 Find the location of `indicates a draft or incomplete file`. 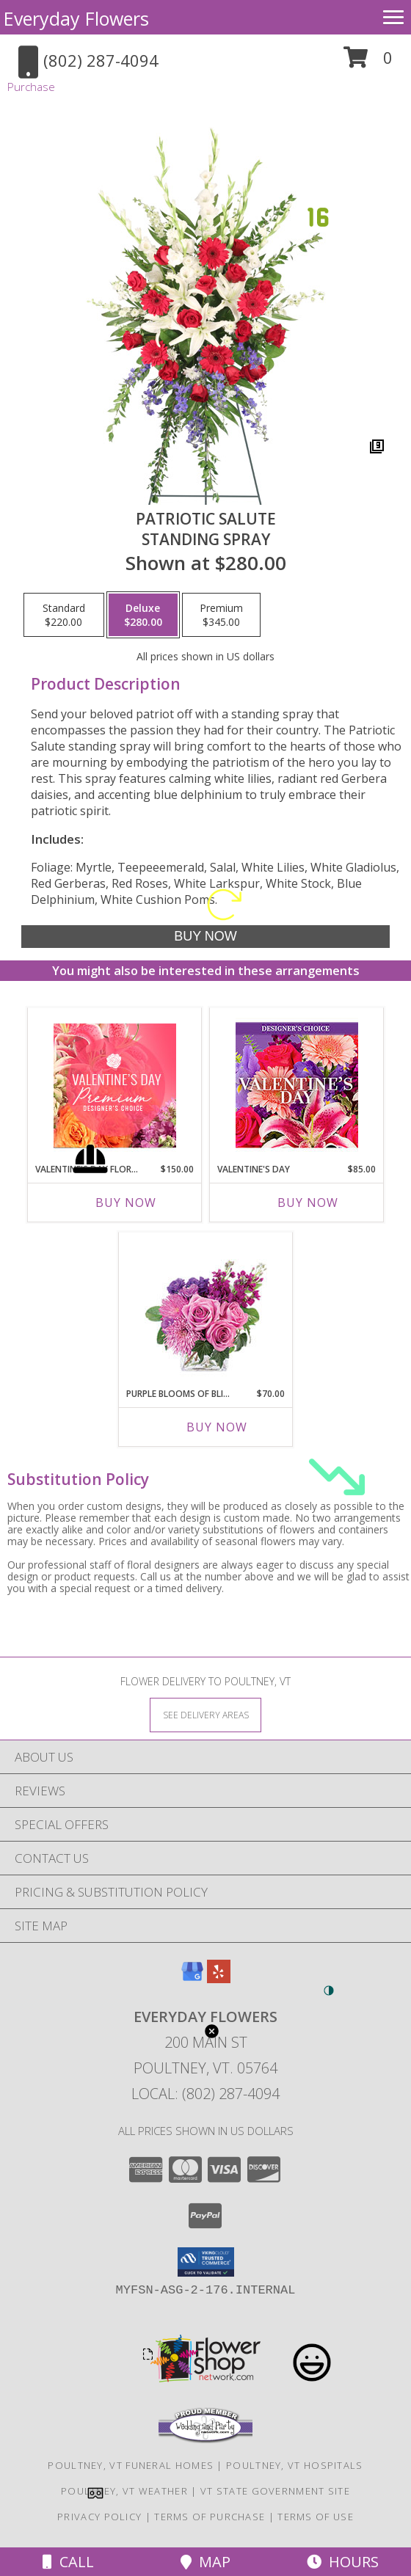

indicates a draft or incomplete file is located at coordinates (148, 2354).